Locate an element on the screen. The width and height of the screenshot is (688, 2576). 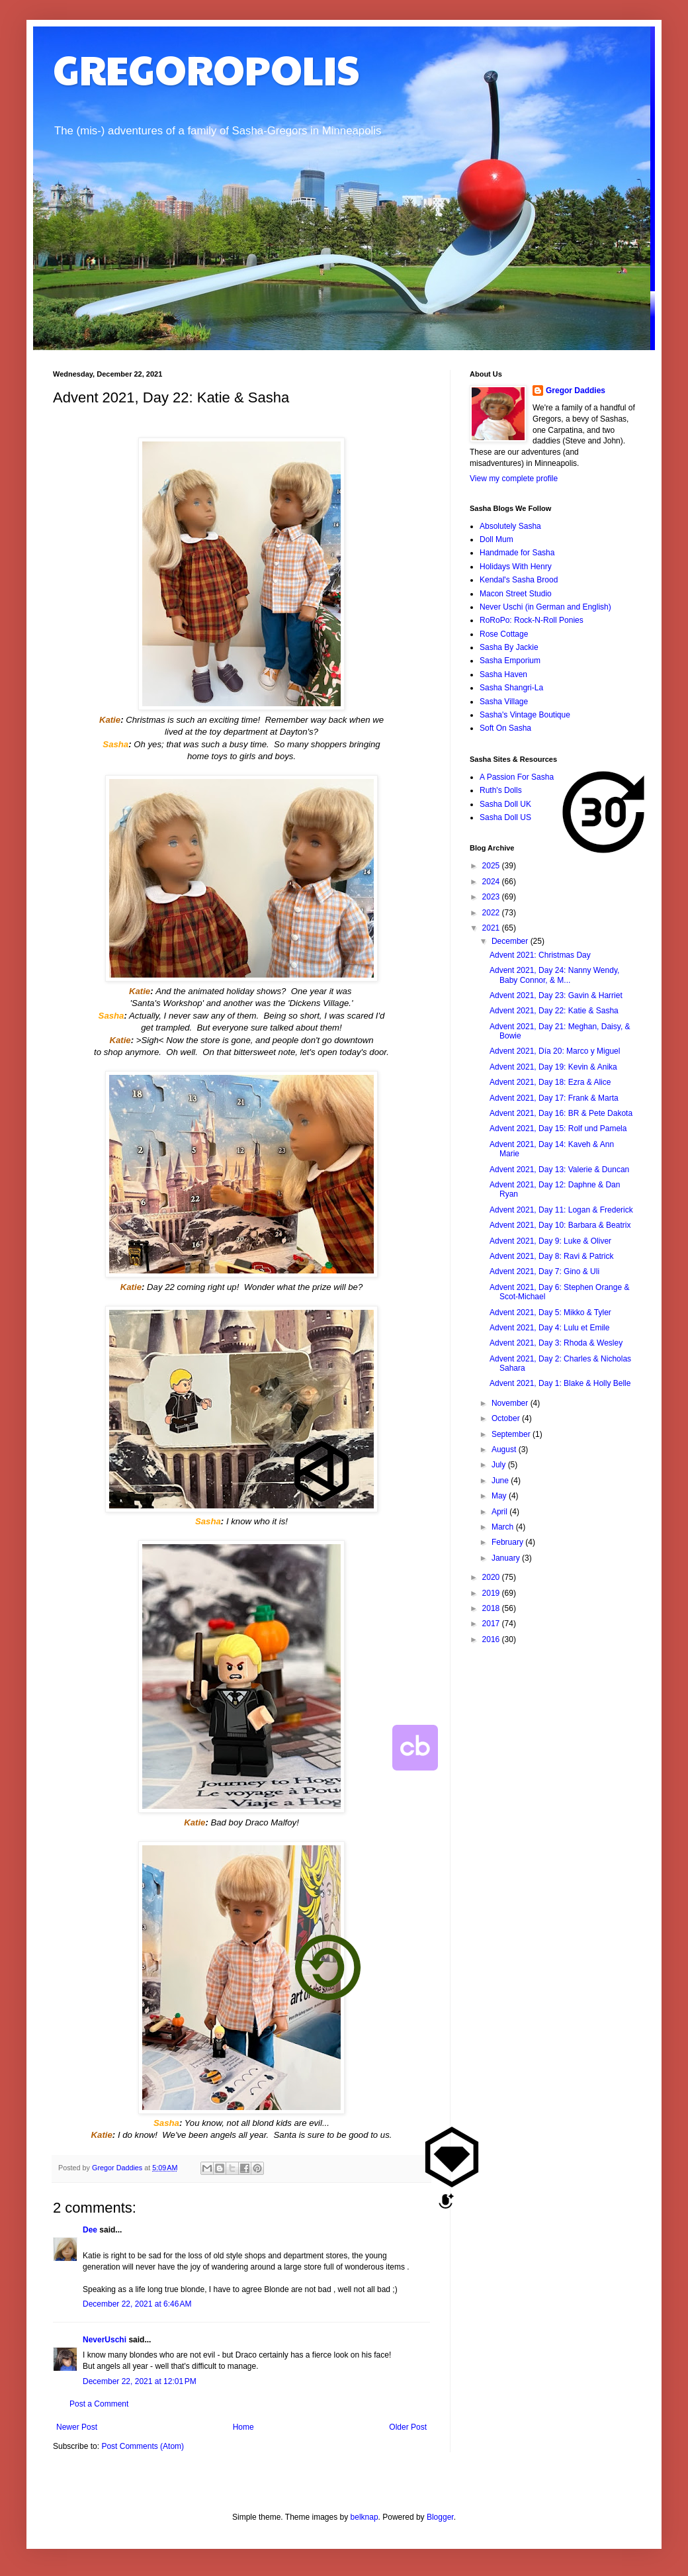
open crunchbase website or app is located at coordinates (415, 1747).